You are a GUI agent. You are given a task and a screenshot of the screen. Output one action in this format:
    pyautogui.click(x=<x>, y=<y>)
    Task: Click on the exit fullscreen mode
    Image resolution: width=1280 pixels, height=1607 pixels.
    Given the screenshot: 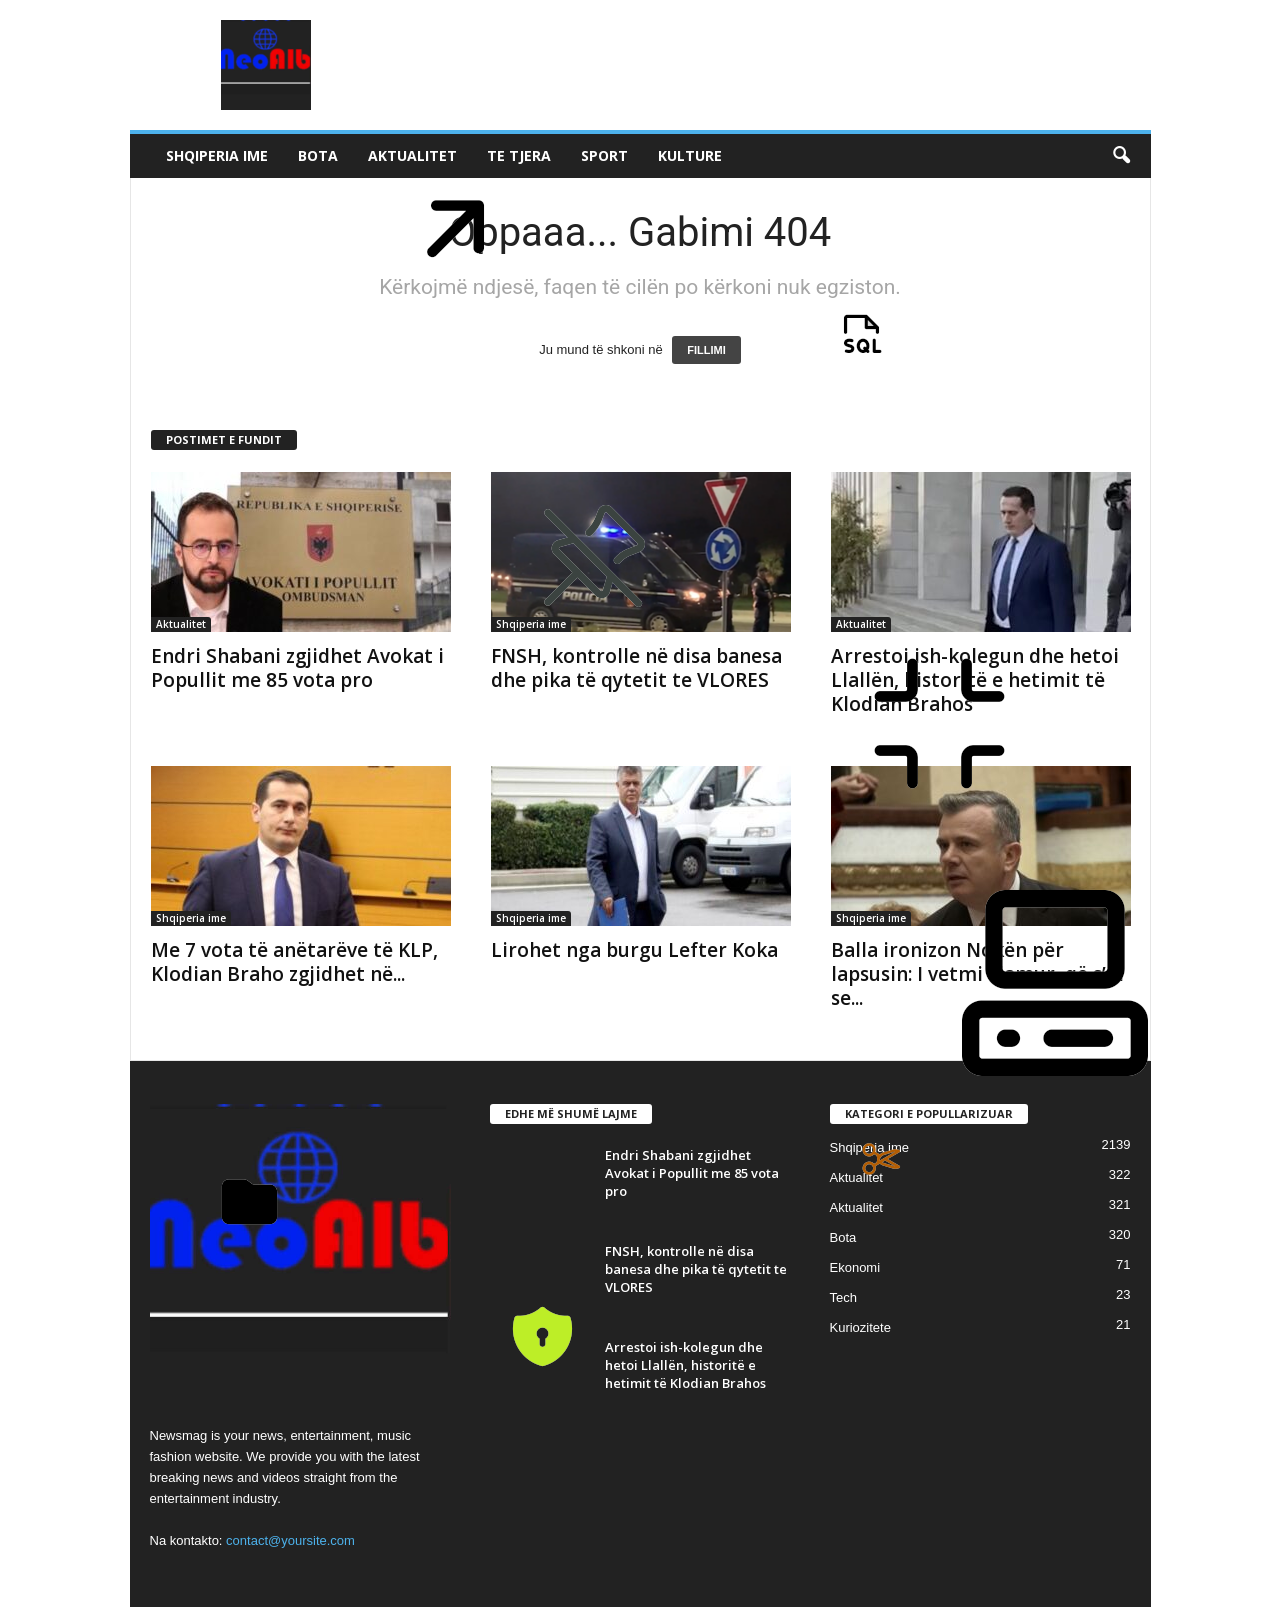 What is the action you would take?
    pyautogui.click(x=939, y=723)
    